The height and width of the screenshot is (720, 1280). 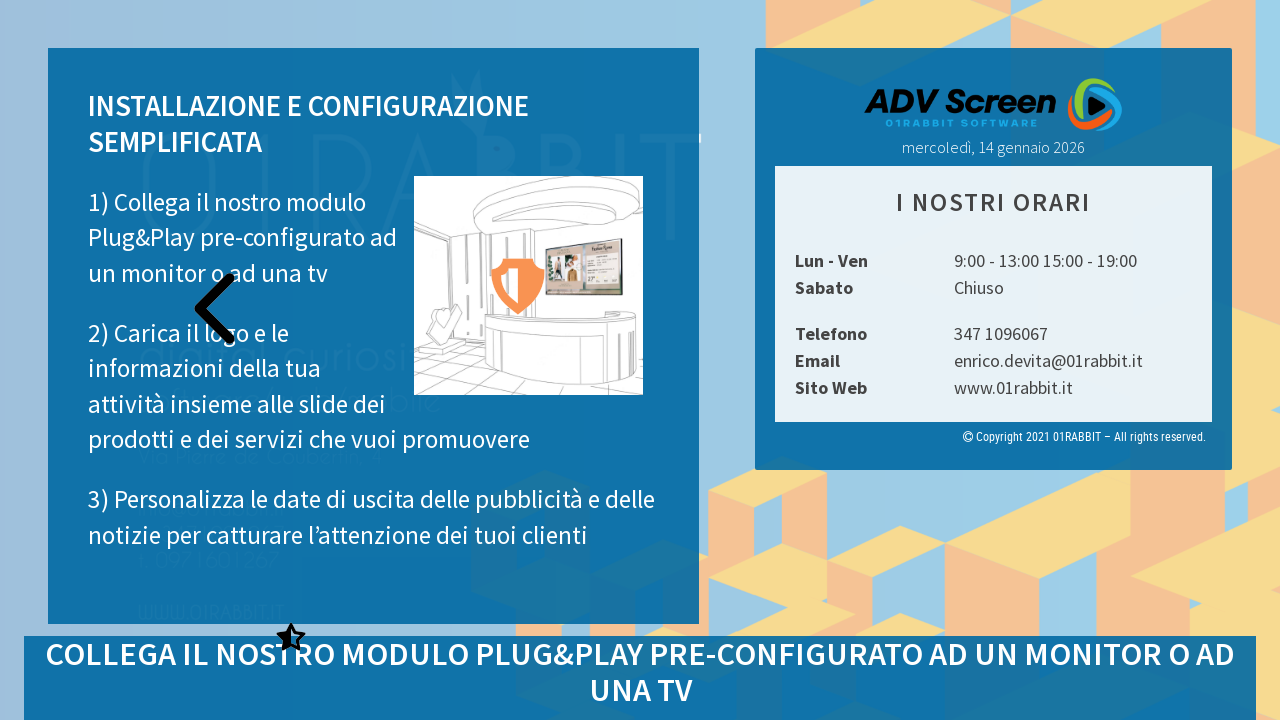 What do you see at coordinates (219, 308) in the screenshot?
I see `go back to the previous screen` at bounding box center [219, 308].